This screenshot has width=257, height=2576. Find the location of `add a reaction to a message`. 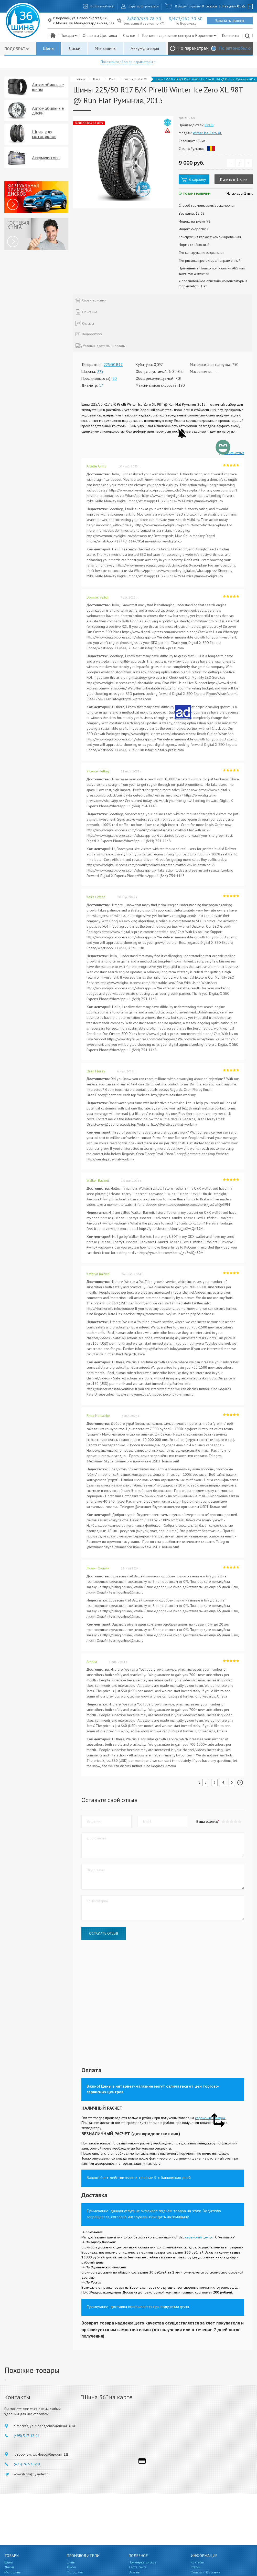

add a reaction to a message is located at coordinates (223, 447).